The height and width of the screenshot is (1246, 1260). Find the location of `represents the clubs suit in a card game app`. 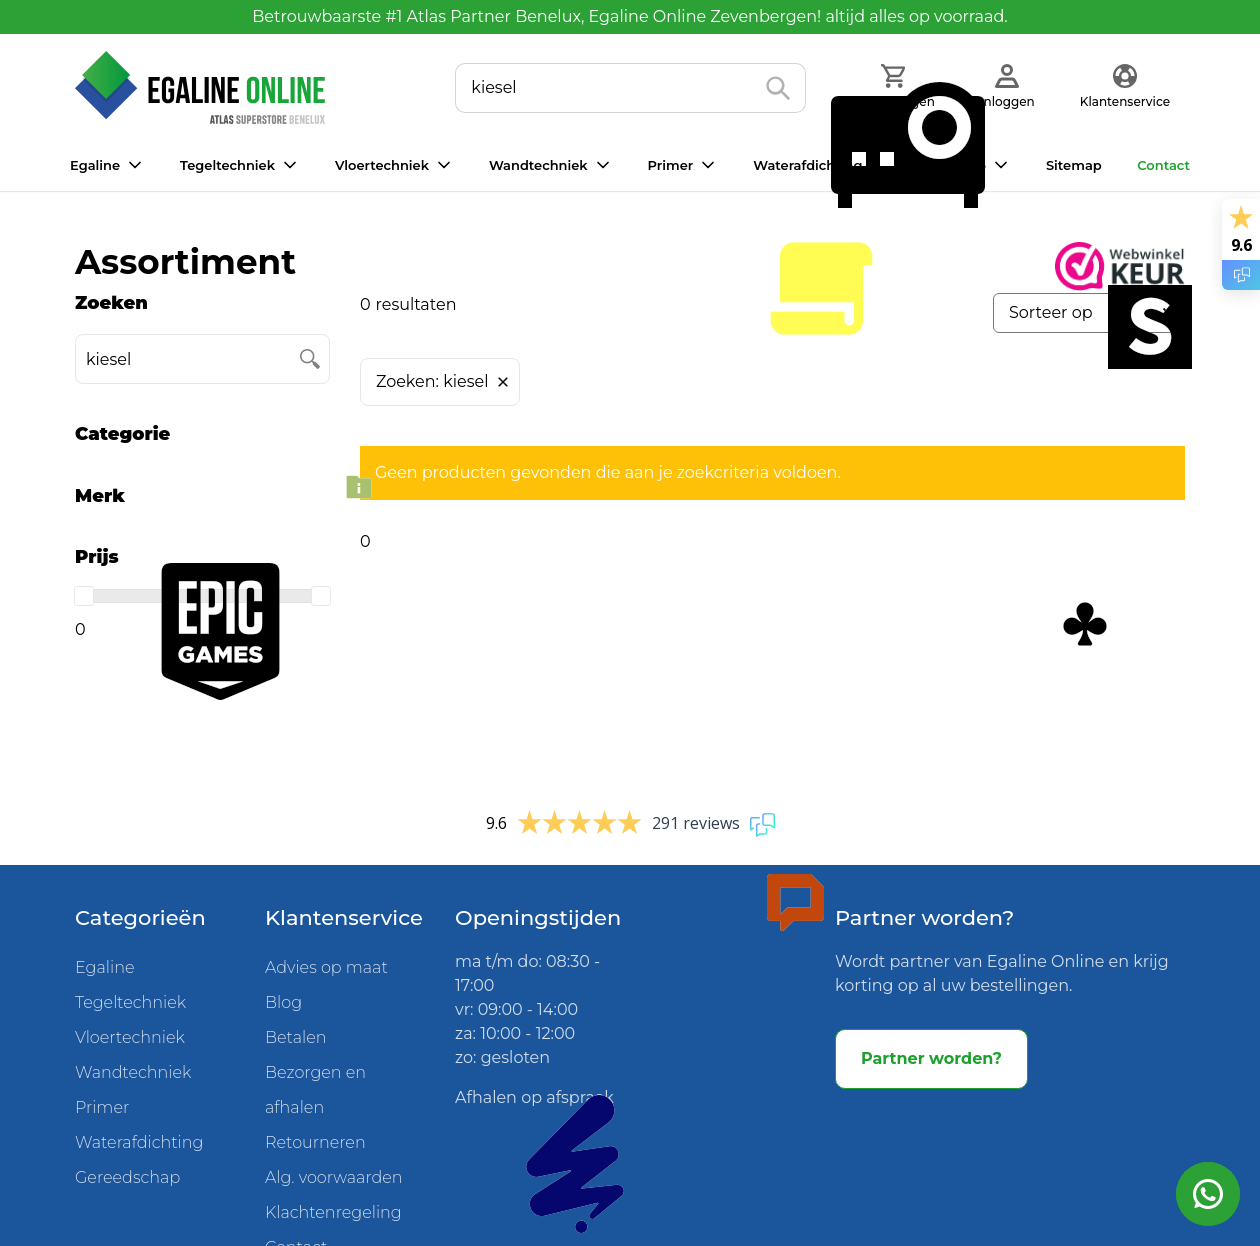

represents the clubs suit in a card game app is located at coordinates (1085, 624).